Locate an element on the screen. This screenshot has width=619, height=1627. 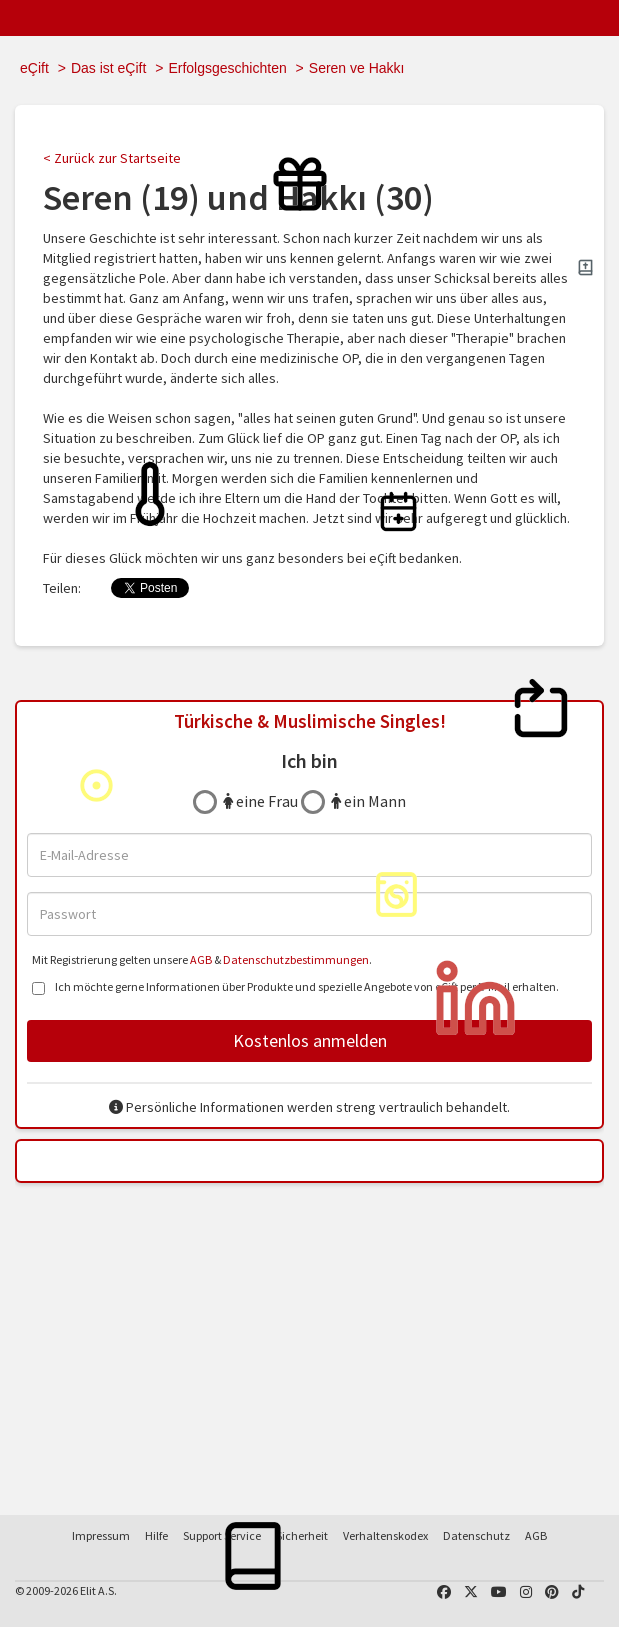
connect to LinkedIn is located at coordinates (475, 999).